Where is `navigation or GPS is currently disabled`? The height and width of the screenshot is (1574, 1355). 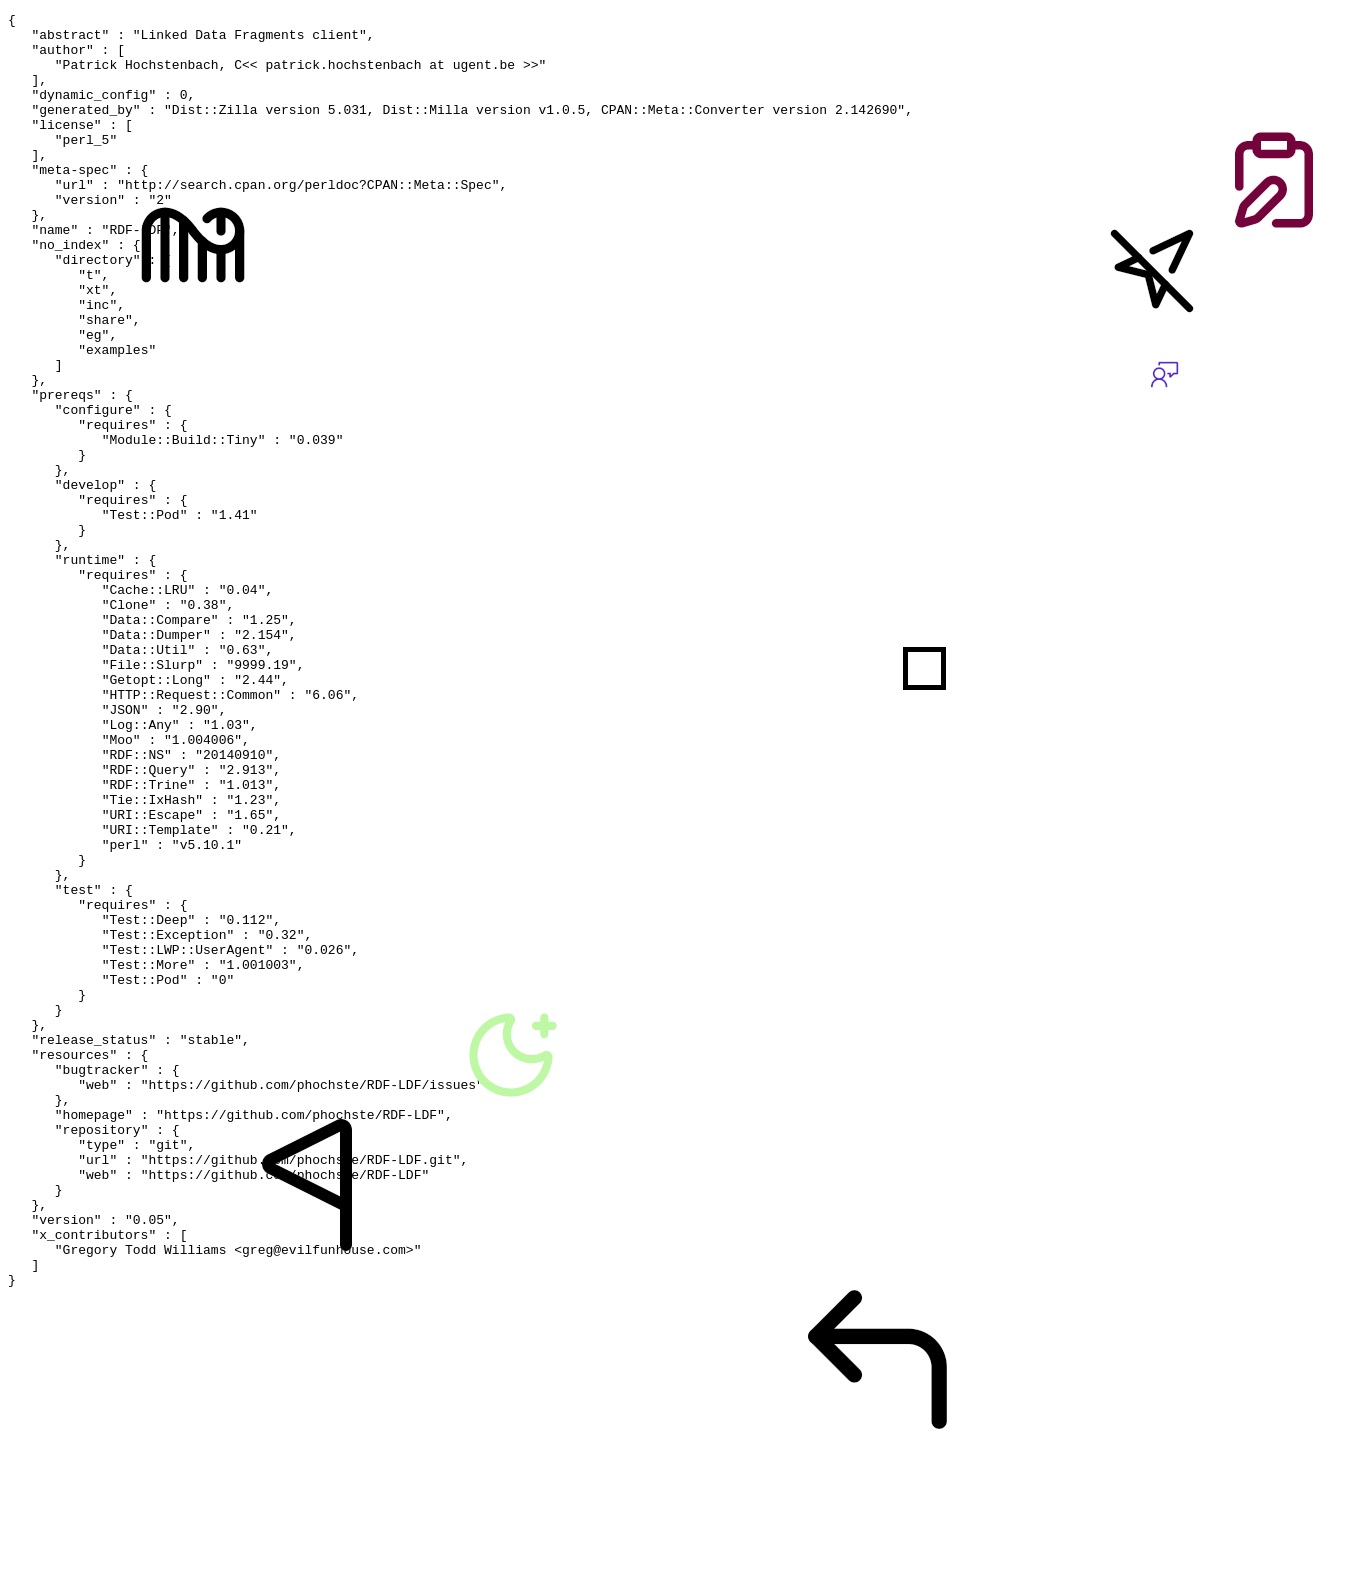
navigation or GPS is currently disabled is located at coordinates (1152, 271).